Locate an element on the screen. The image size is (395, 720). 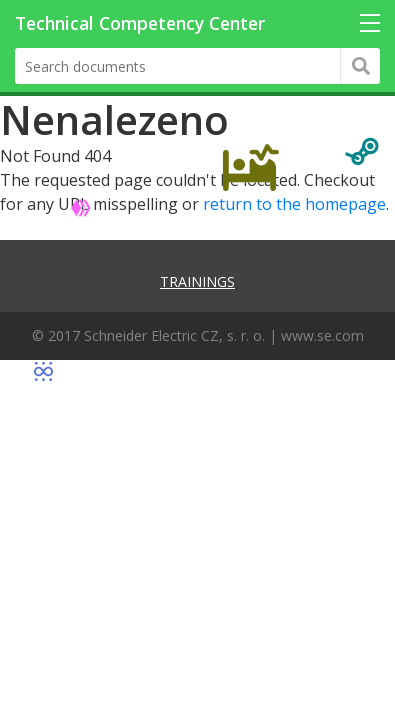
indicates hazy weather conditions is located at coordinates (43, 371).